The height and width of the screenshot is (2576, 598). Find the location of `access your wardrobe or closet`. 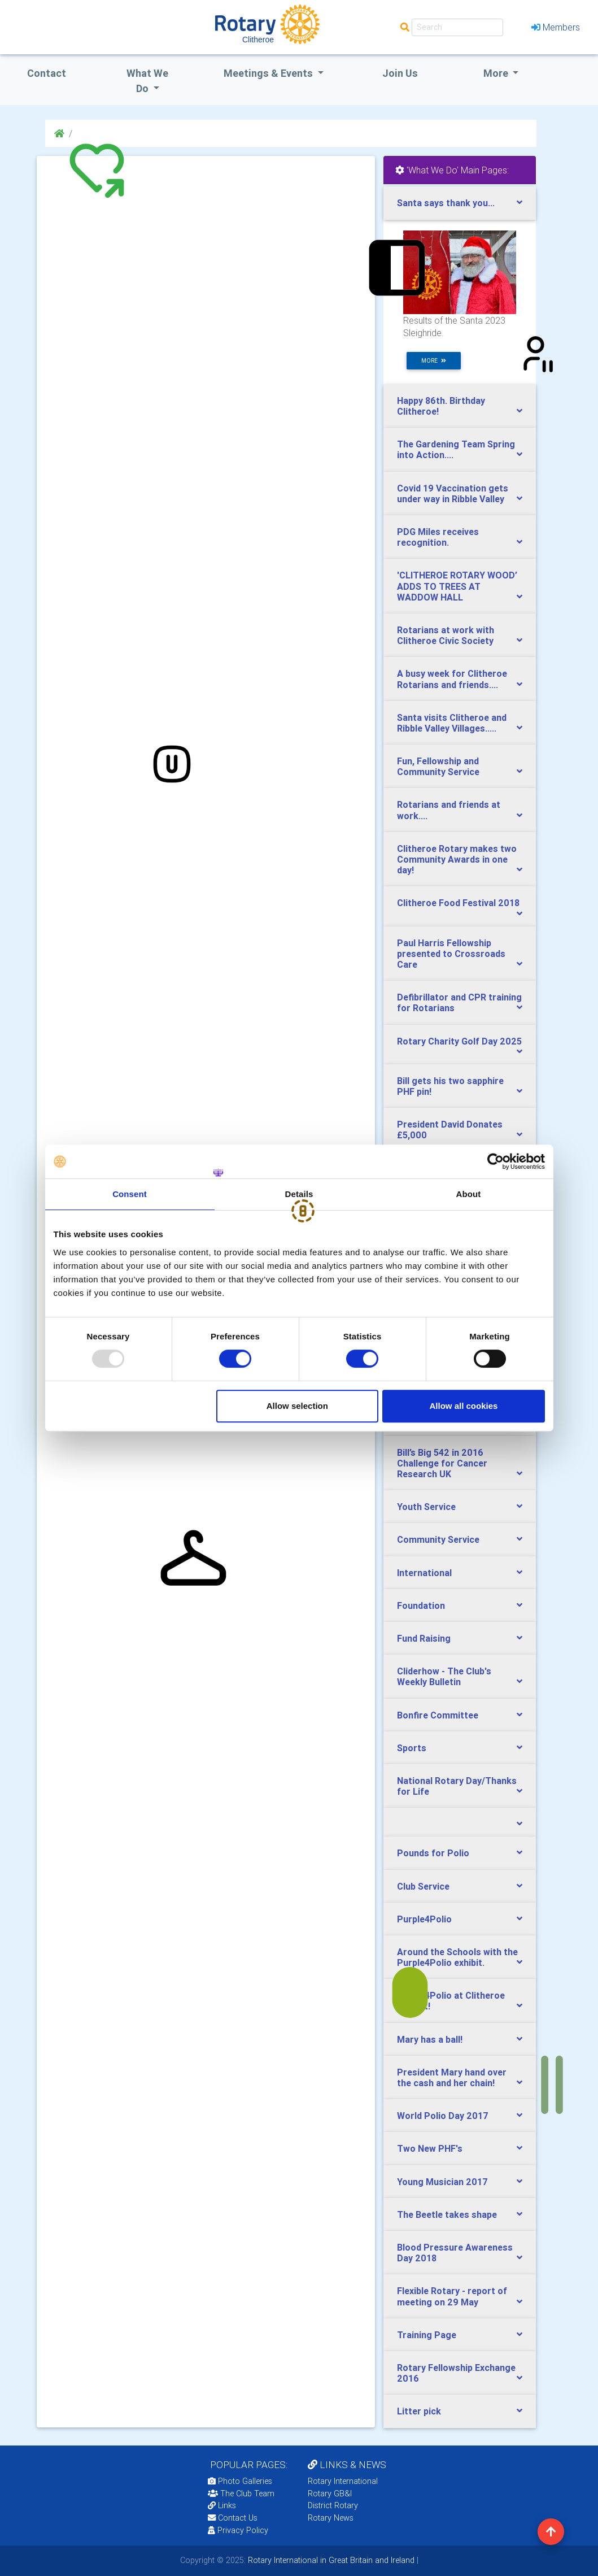

access your wardrobe or closet is located at coordinates (193, 1559).